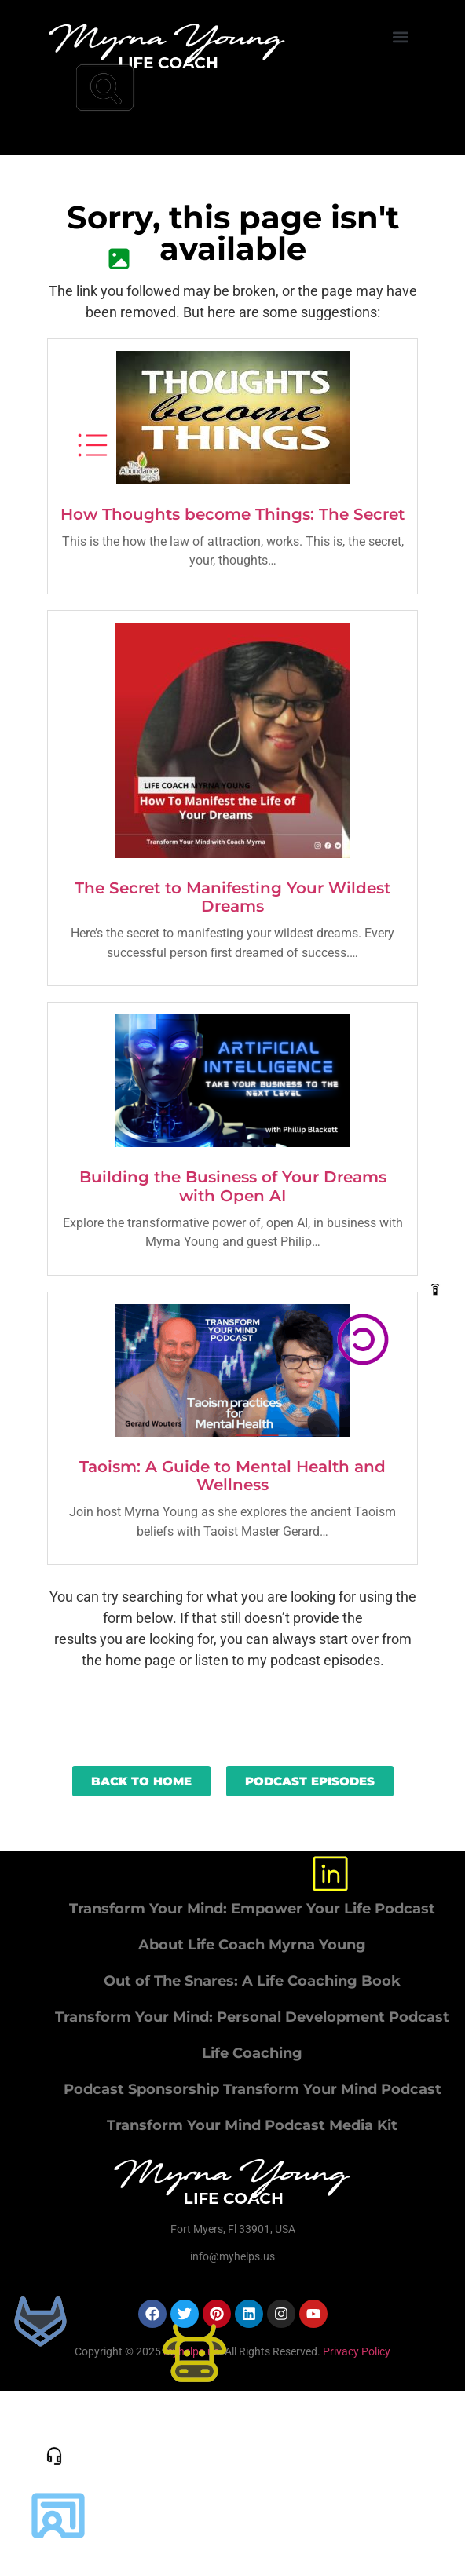 The height and width of the screenshot is (2576, 465). Describe the element at coordinates (194, 2354) in the screenshot. I see `browse farm or agricultural content` at that location.